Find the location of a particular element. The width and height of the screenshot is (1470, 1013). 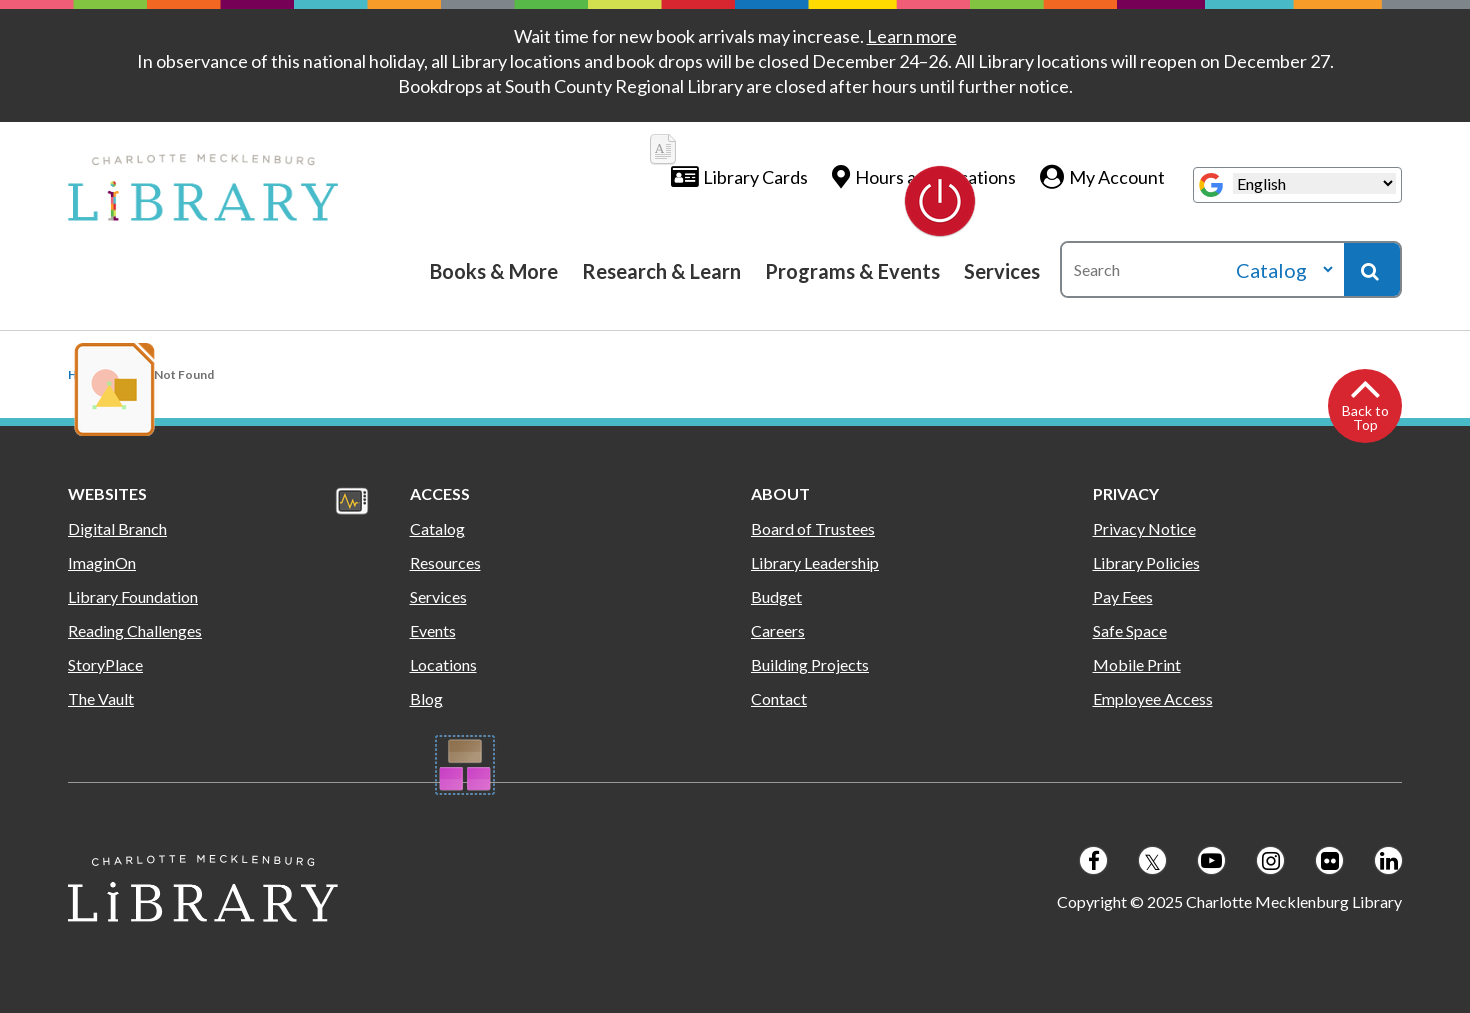

open a libreoffice draw document is located at coordinates (114, 389).